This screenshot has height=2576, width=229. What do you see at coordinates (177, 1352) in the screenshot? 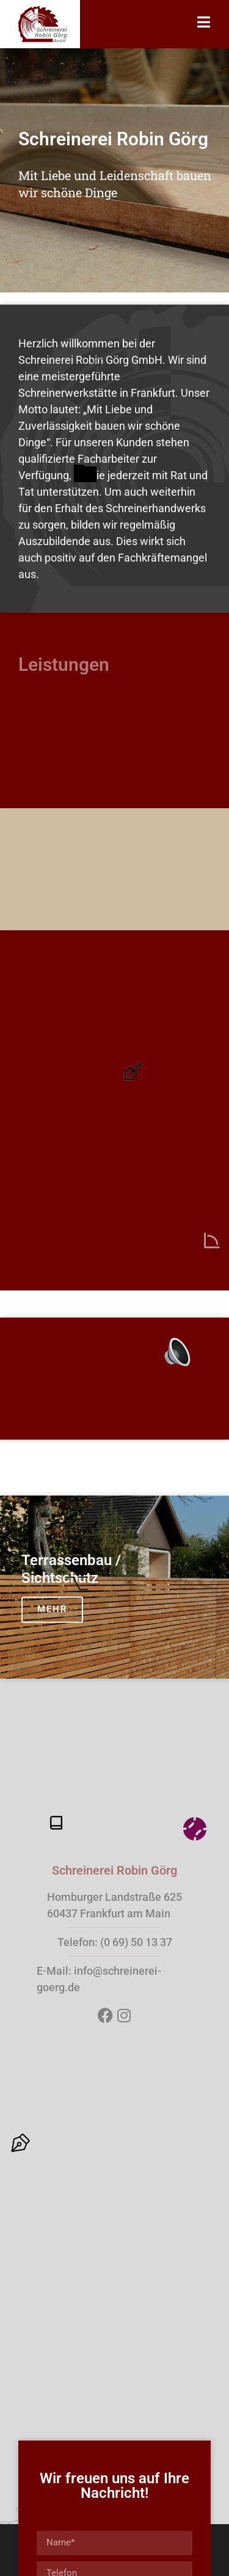
I see `adjust speaker or audio output settings` at bounding box center [177, 1352].